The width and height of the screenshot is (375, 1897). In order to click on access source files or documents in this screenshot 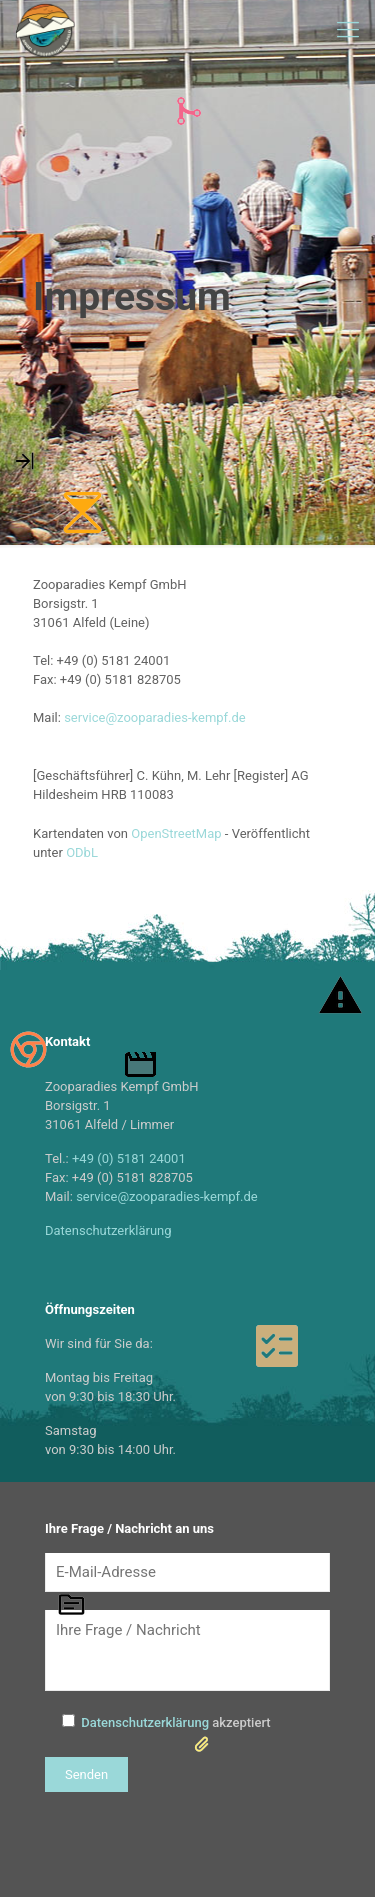, I will do `click(71, 1604)`.